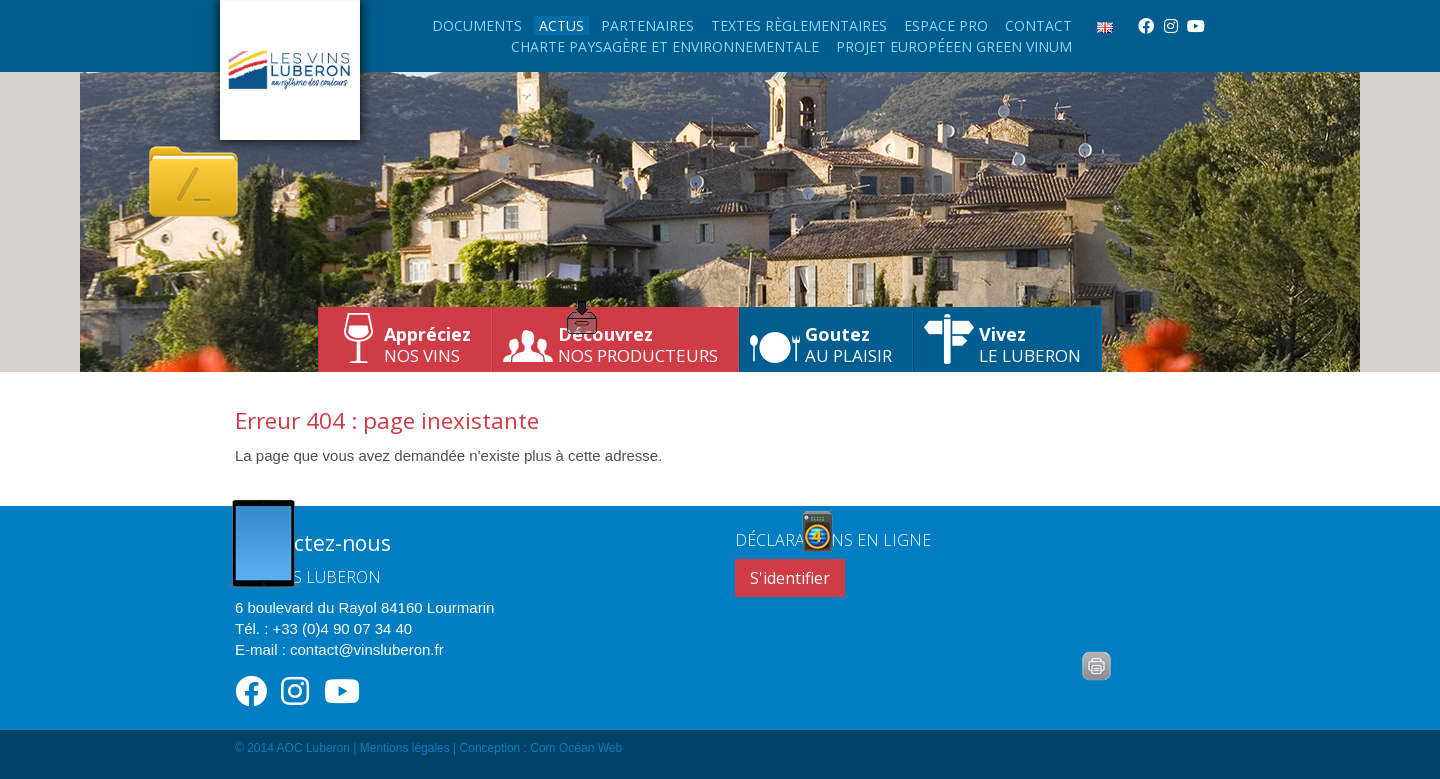  What do you see at coordinates (582, 318) in the screenshot?
I see `access your dropbox folder in the sidebar` at bounding box center [582, 318].